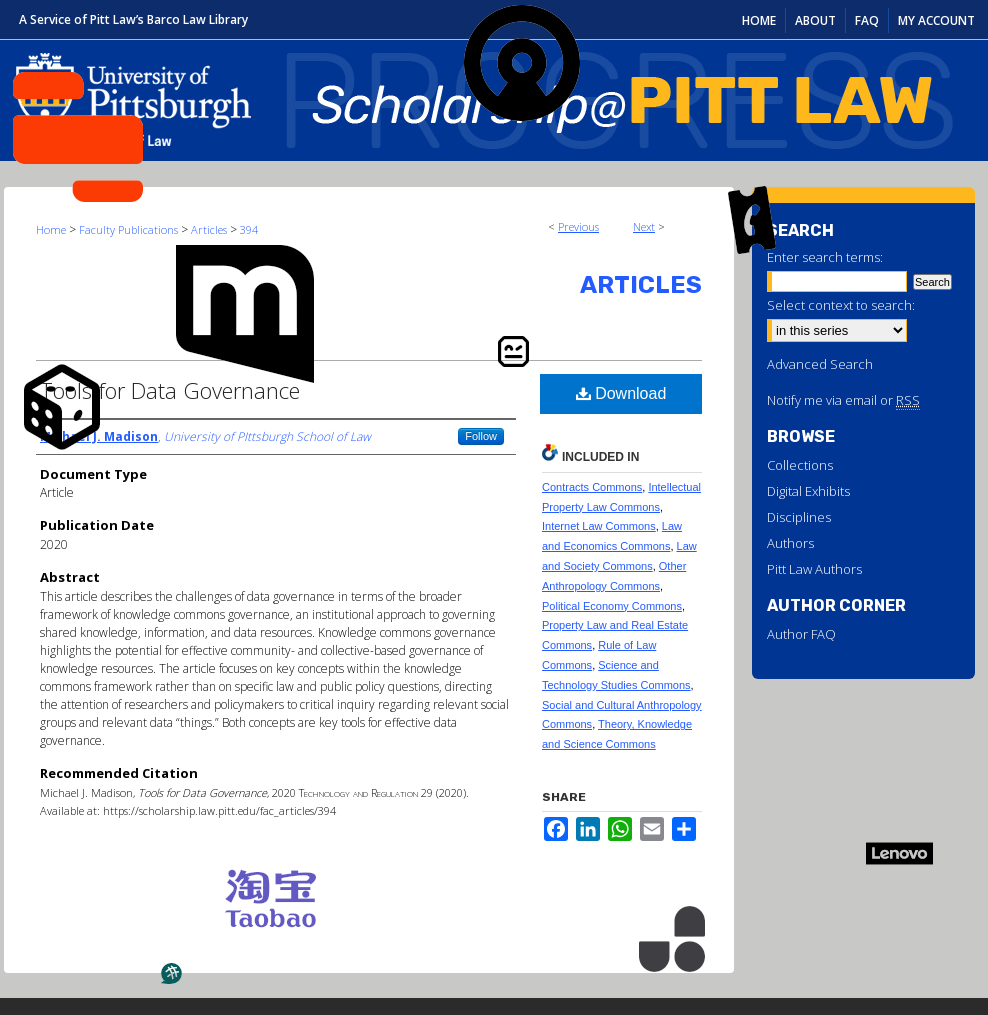 The width and height of the screenshot is (988, 1015). What do you see at coordinates (78, 137) in the screenshot?
I see `retool app or service logo` at bounding box center [78, 137].